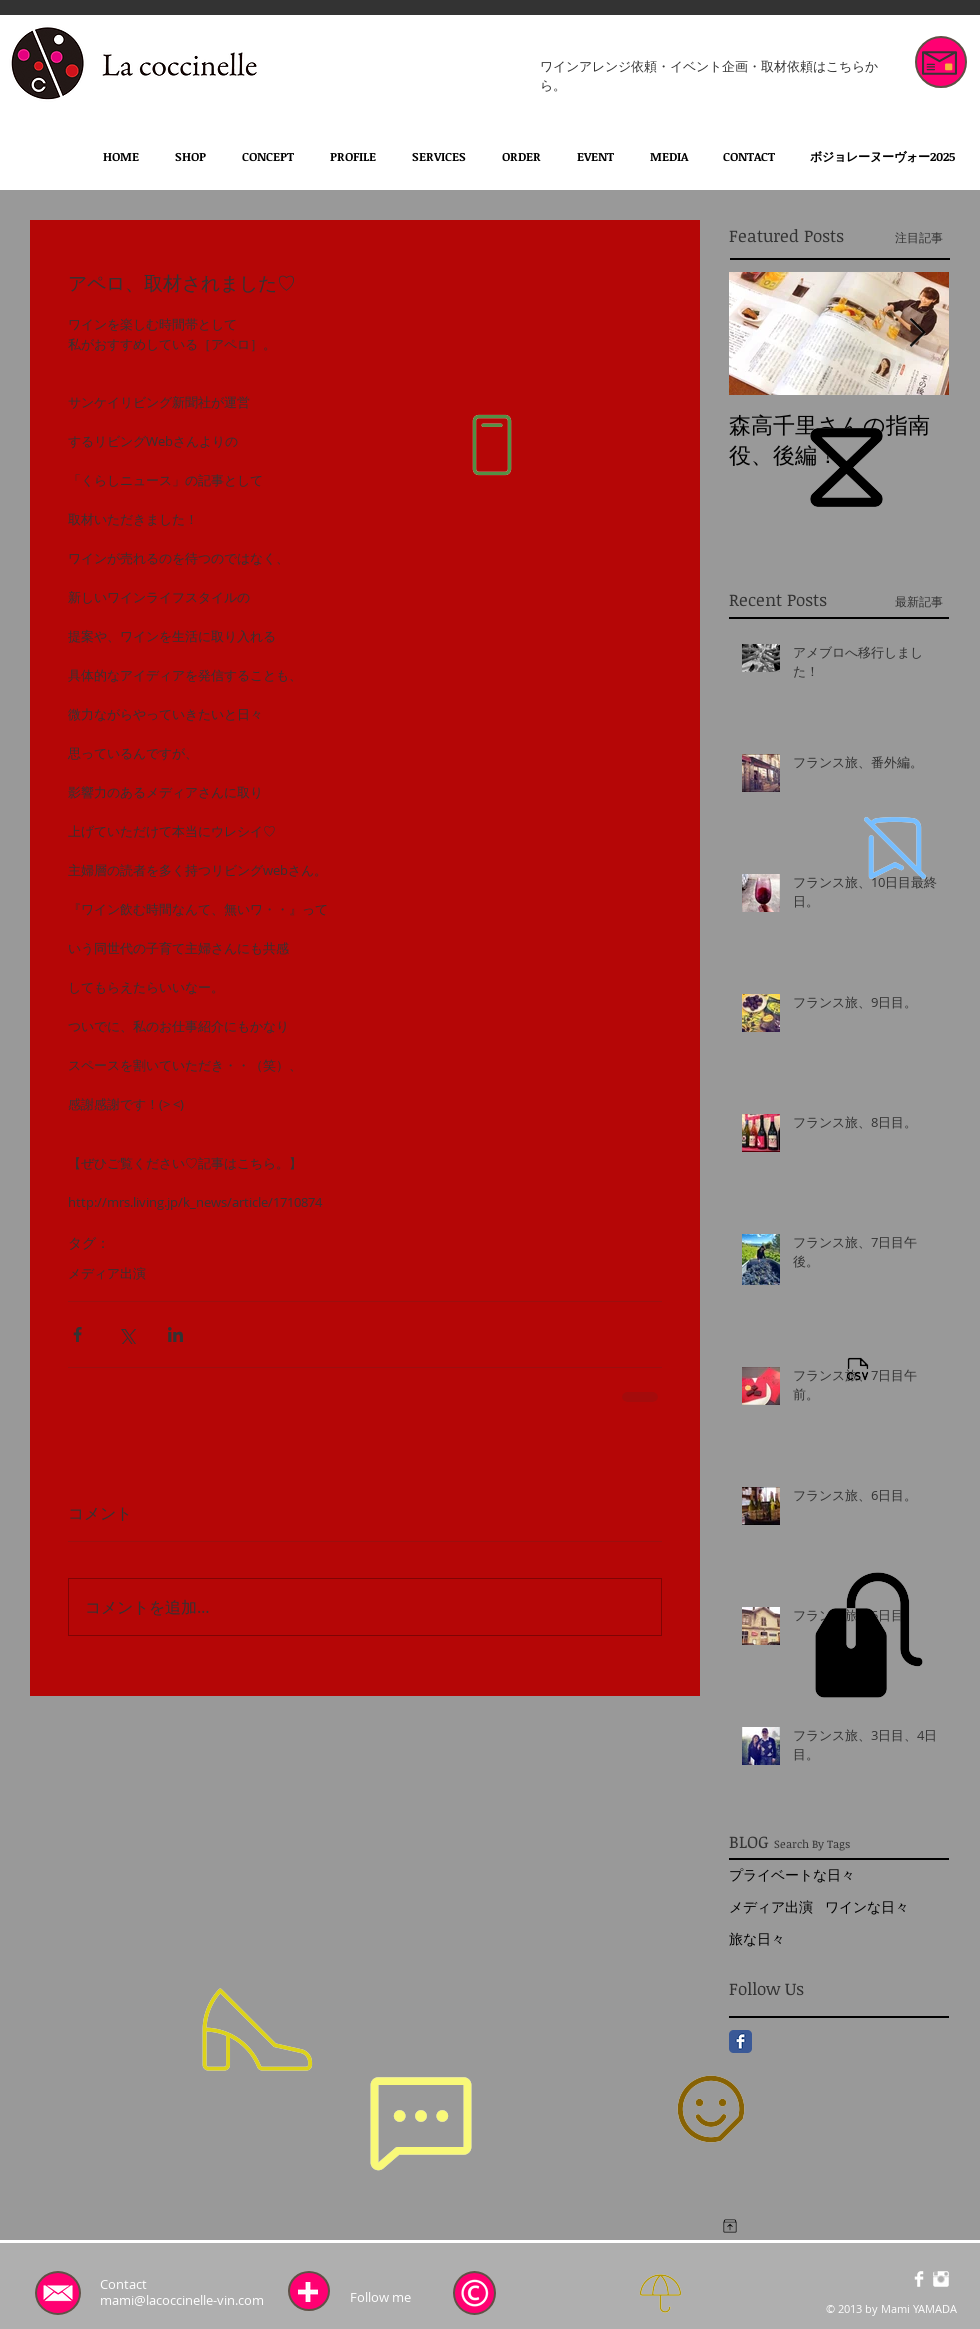 This screenshot has height=2329, width=980. What do you see at coordinates (864, 1639) in the screenshot?
I see `browse tea or hot beverage options` at bounding box center [864, 1639].